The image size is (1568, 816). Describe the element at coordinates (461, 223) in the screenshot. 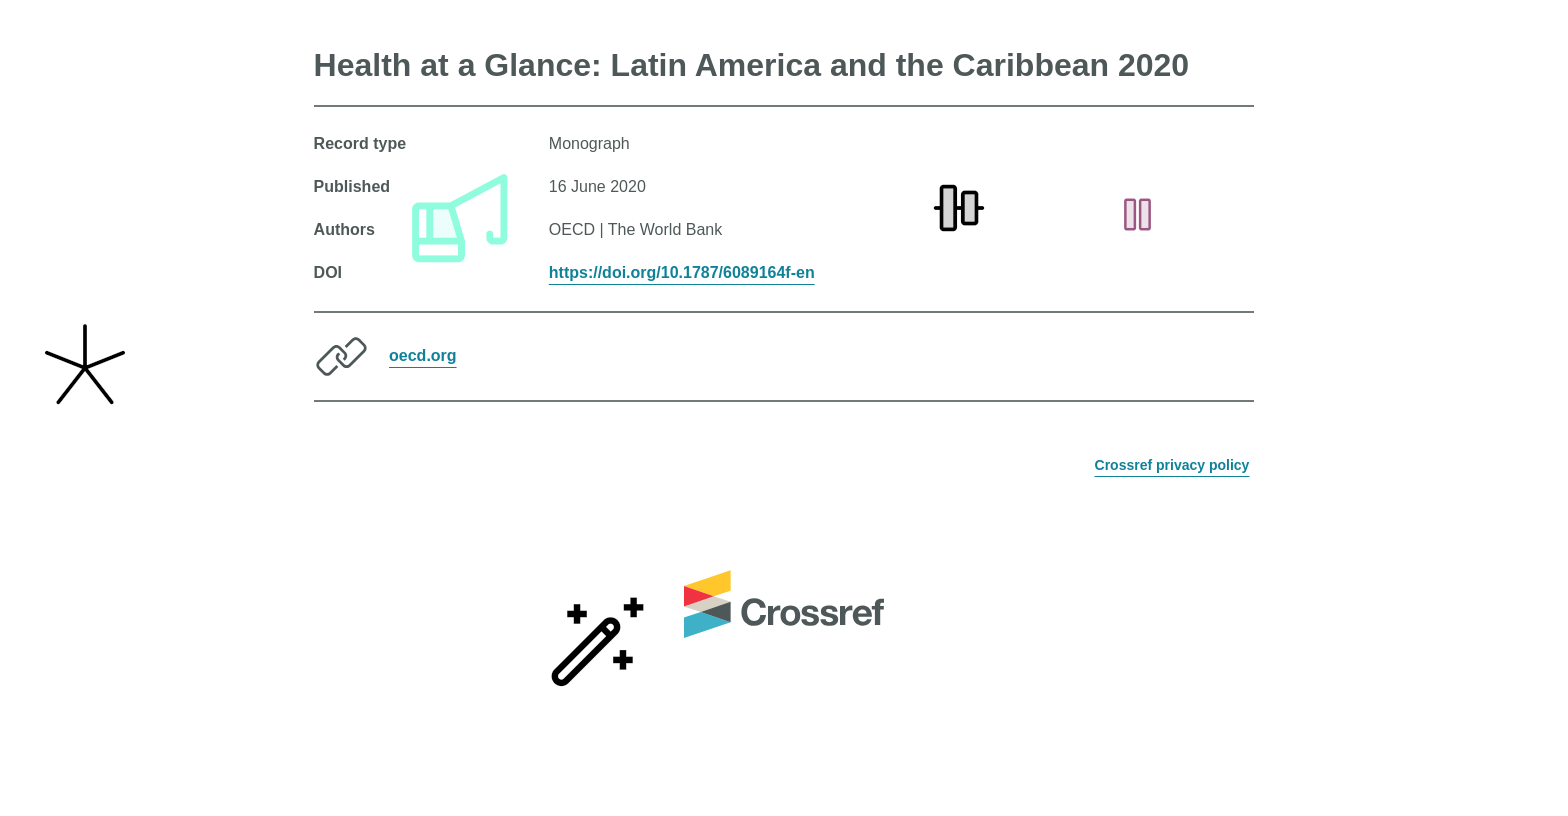

I see `construction or building in progress` at that location.